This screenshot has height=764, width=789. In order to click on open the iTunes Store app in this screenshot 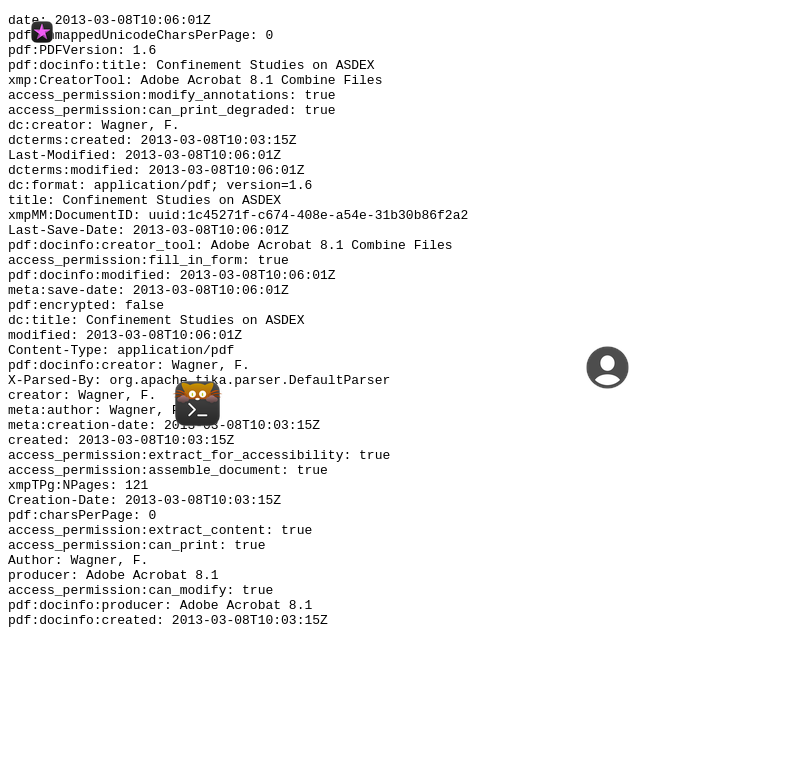, I will do `click(42, 32)`.